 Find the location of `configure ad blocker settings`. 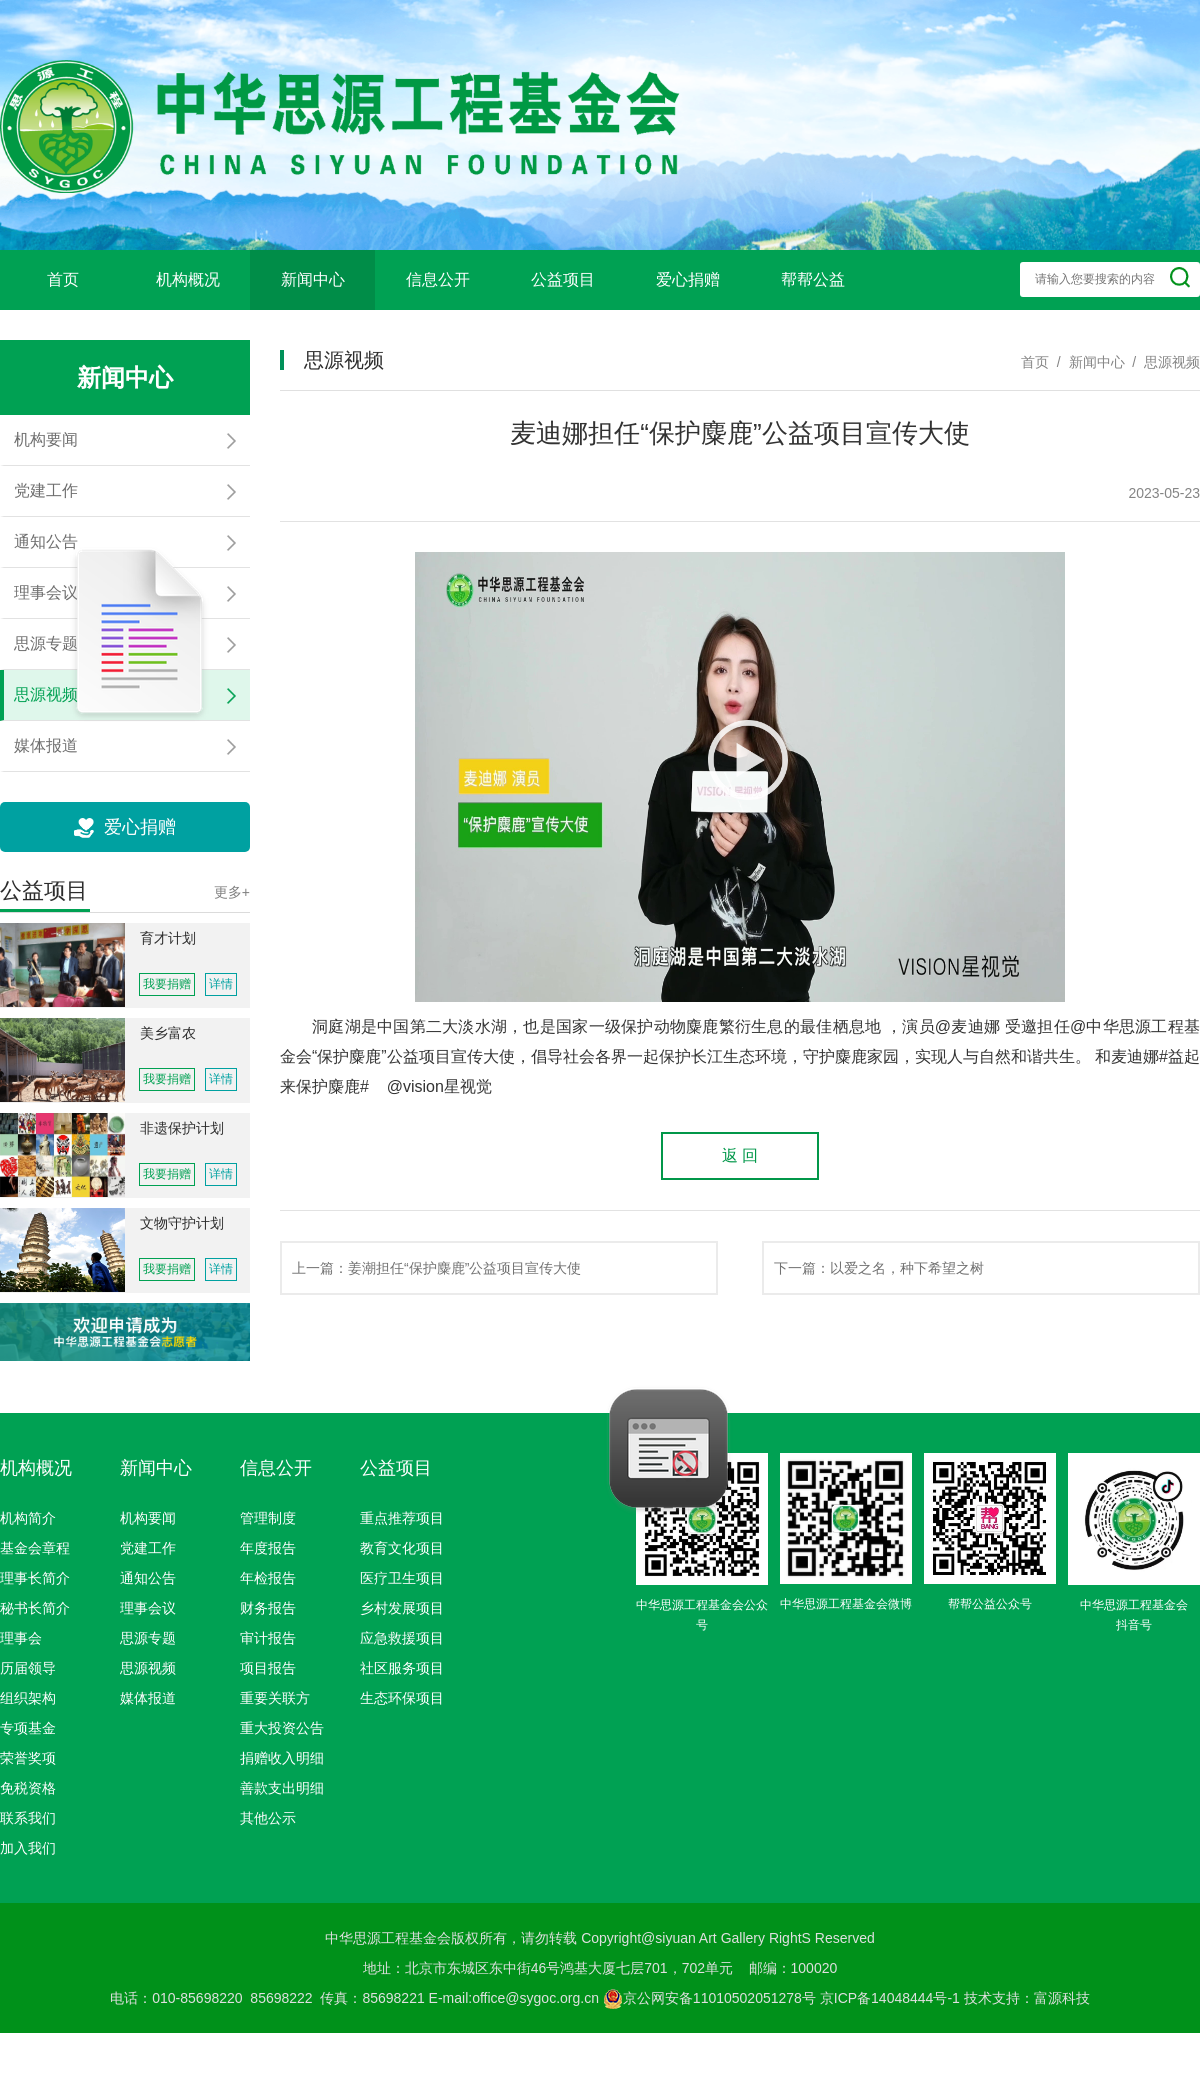

configure ad blocker settings is located at coordinates (668, 1448).